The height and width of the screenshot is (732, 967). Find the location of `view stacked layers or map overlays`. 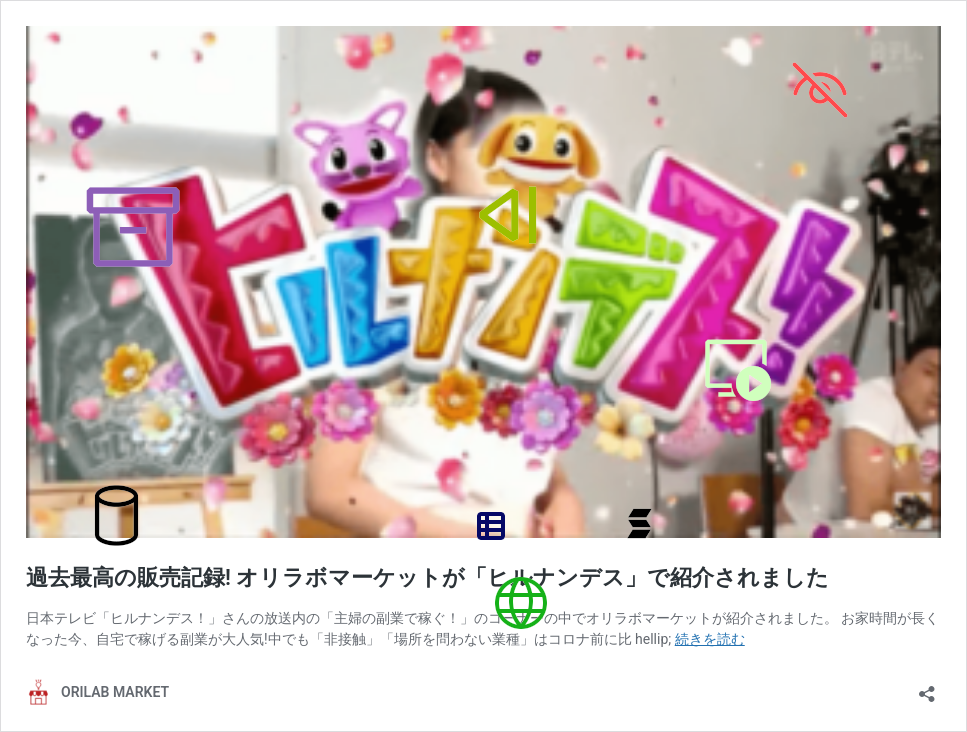

view stacked layers or map overlays is located at coordinates (639, 523).